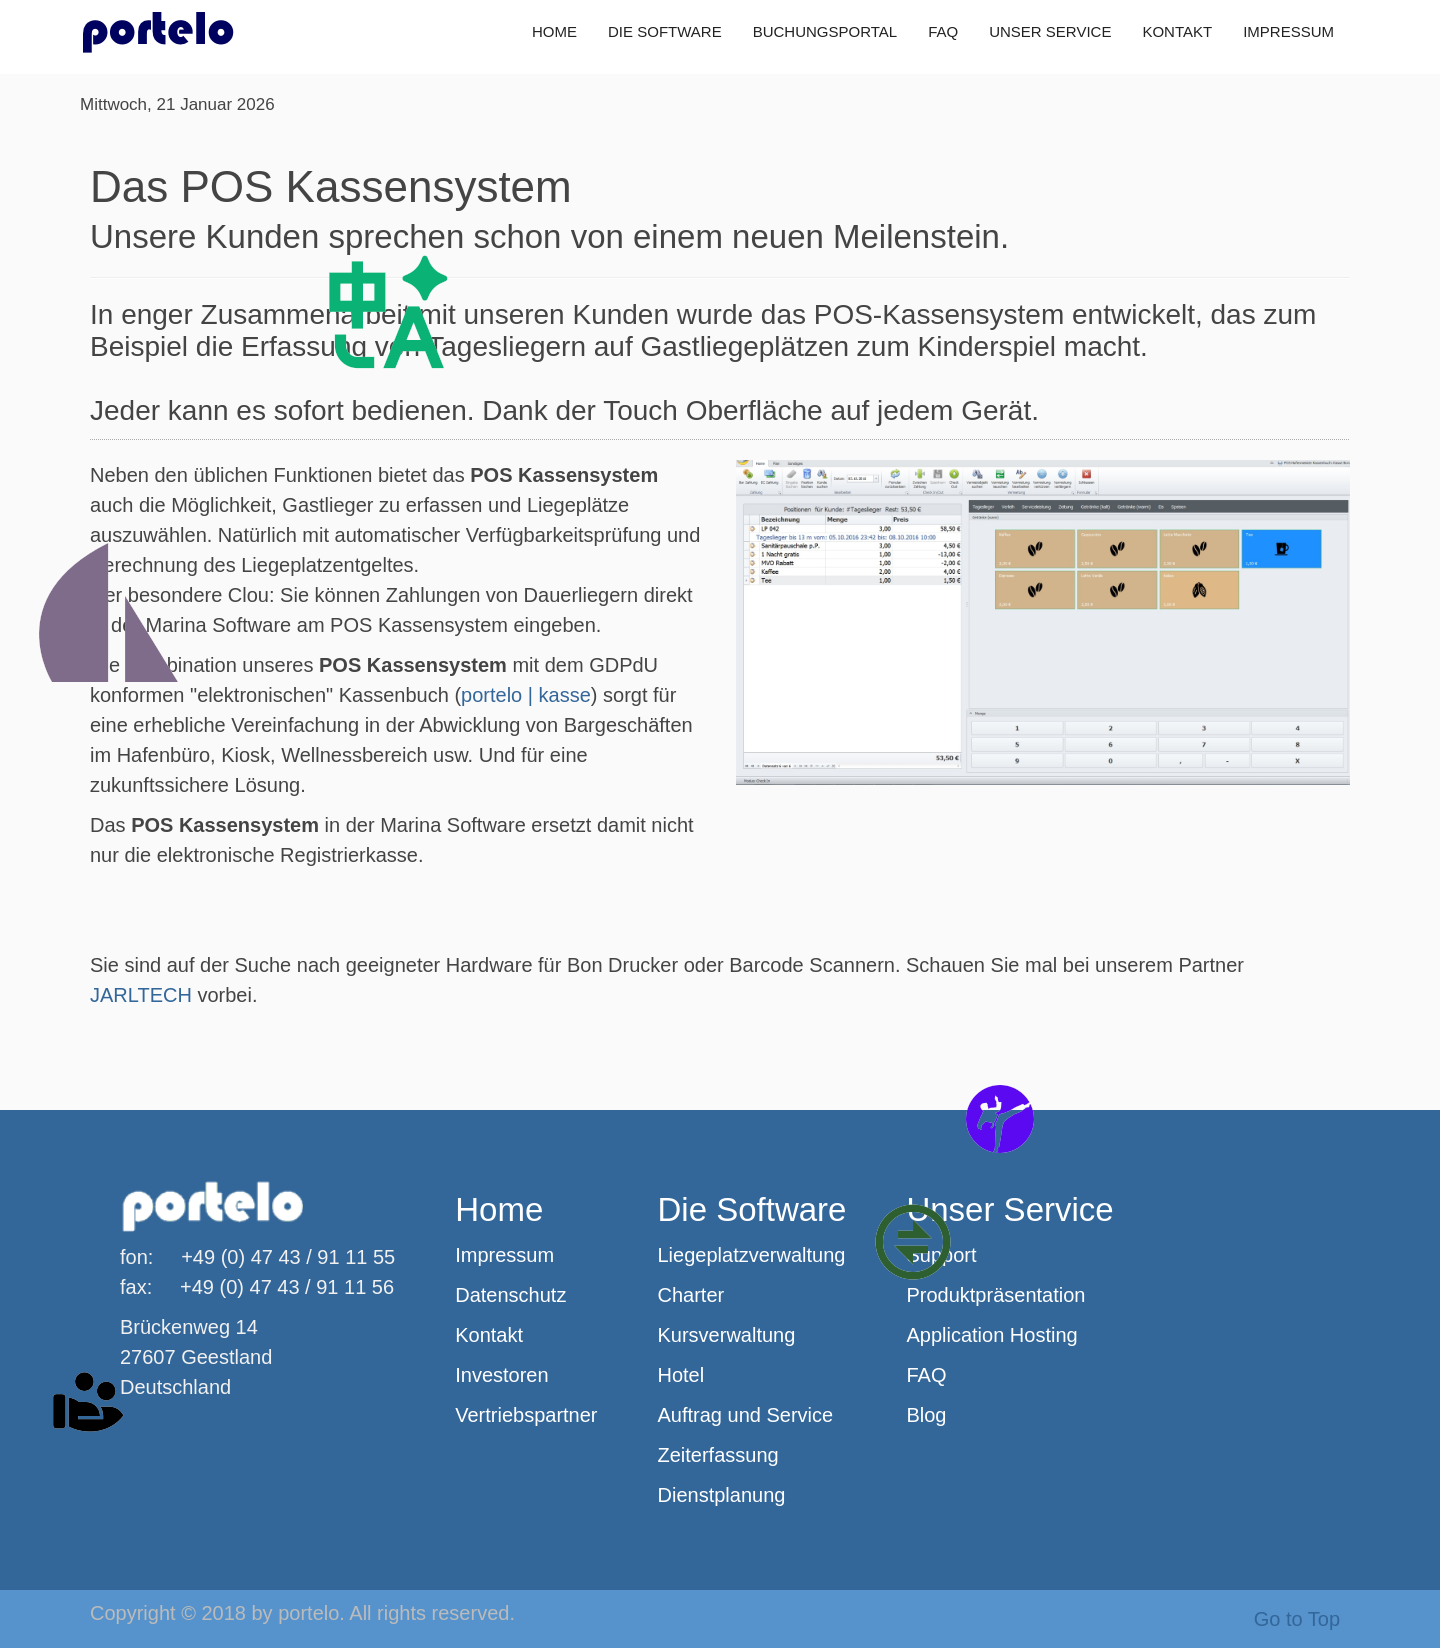  Describe the element at coordinates (87, 1403) in the screenshot. I see `make a payment or send money` at that location.